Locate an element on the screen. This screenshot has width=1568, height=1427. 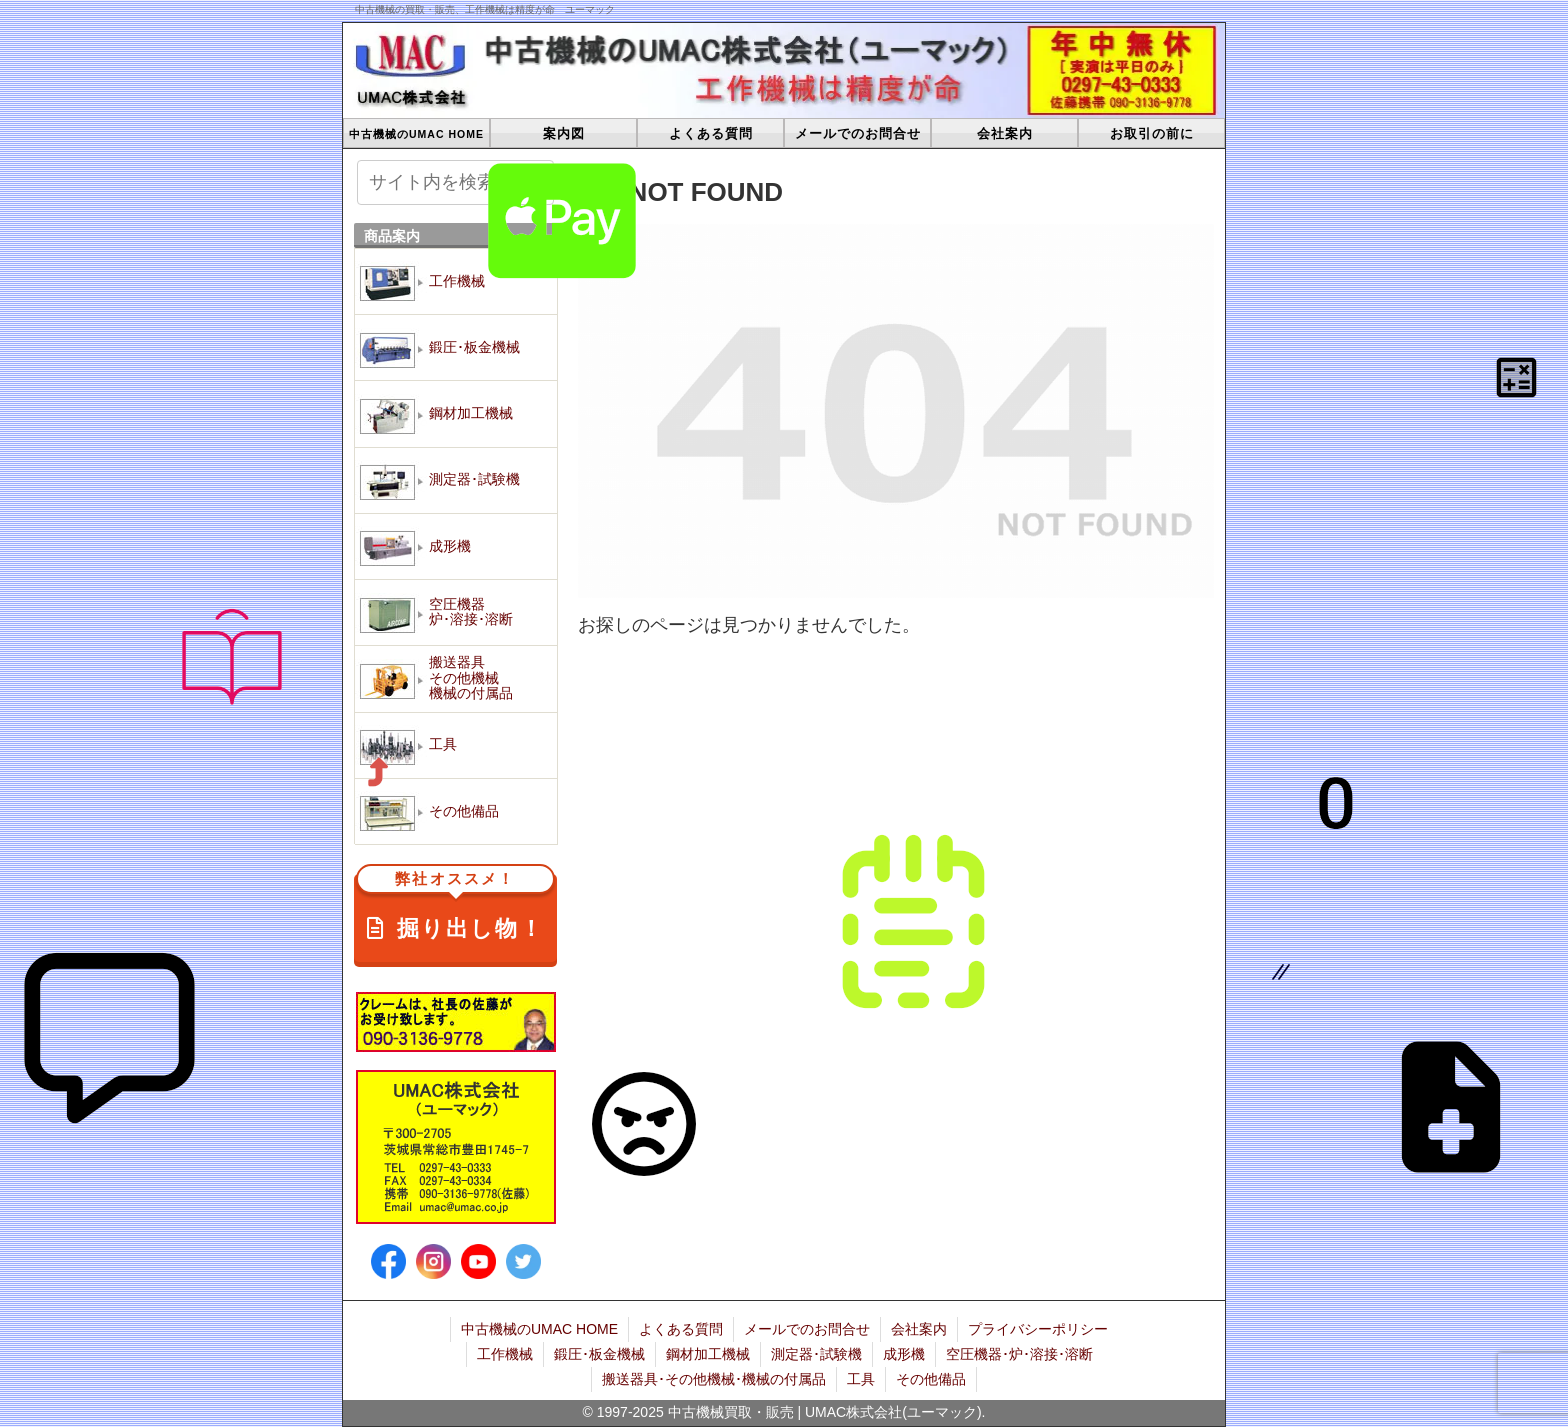
access medical records or health documents is located at coordinates (1451, 1107).